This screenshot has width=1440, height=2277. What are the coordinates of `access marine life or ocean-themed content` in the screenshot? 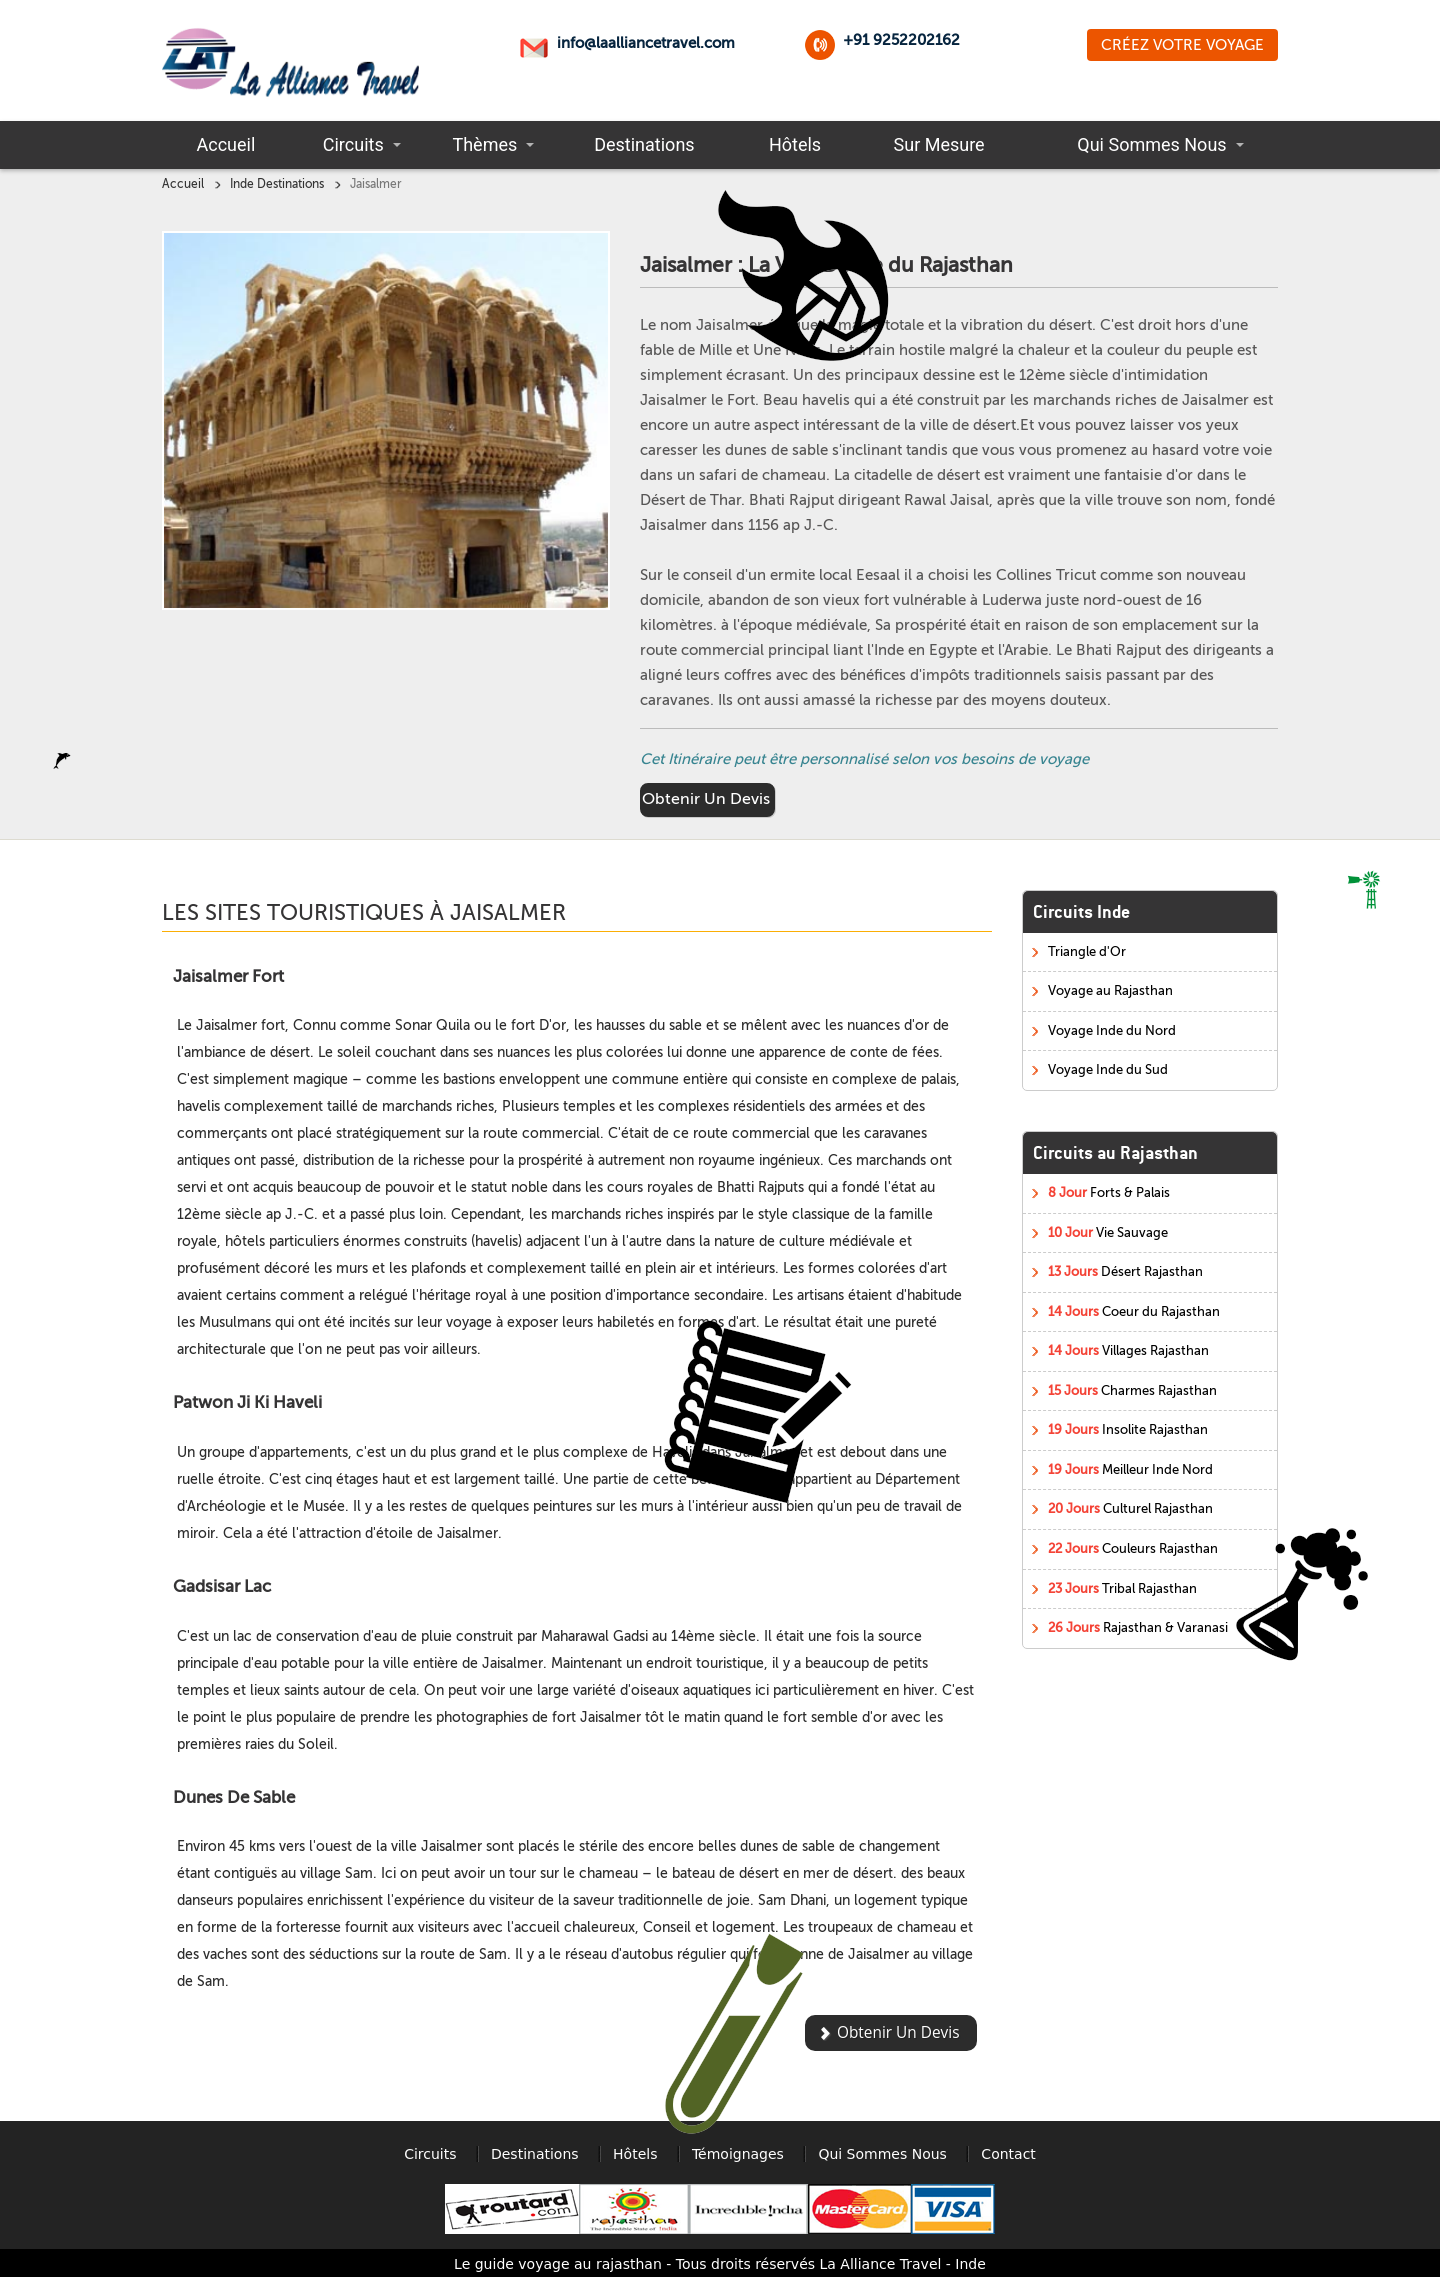 It's located at (62, 761).